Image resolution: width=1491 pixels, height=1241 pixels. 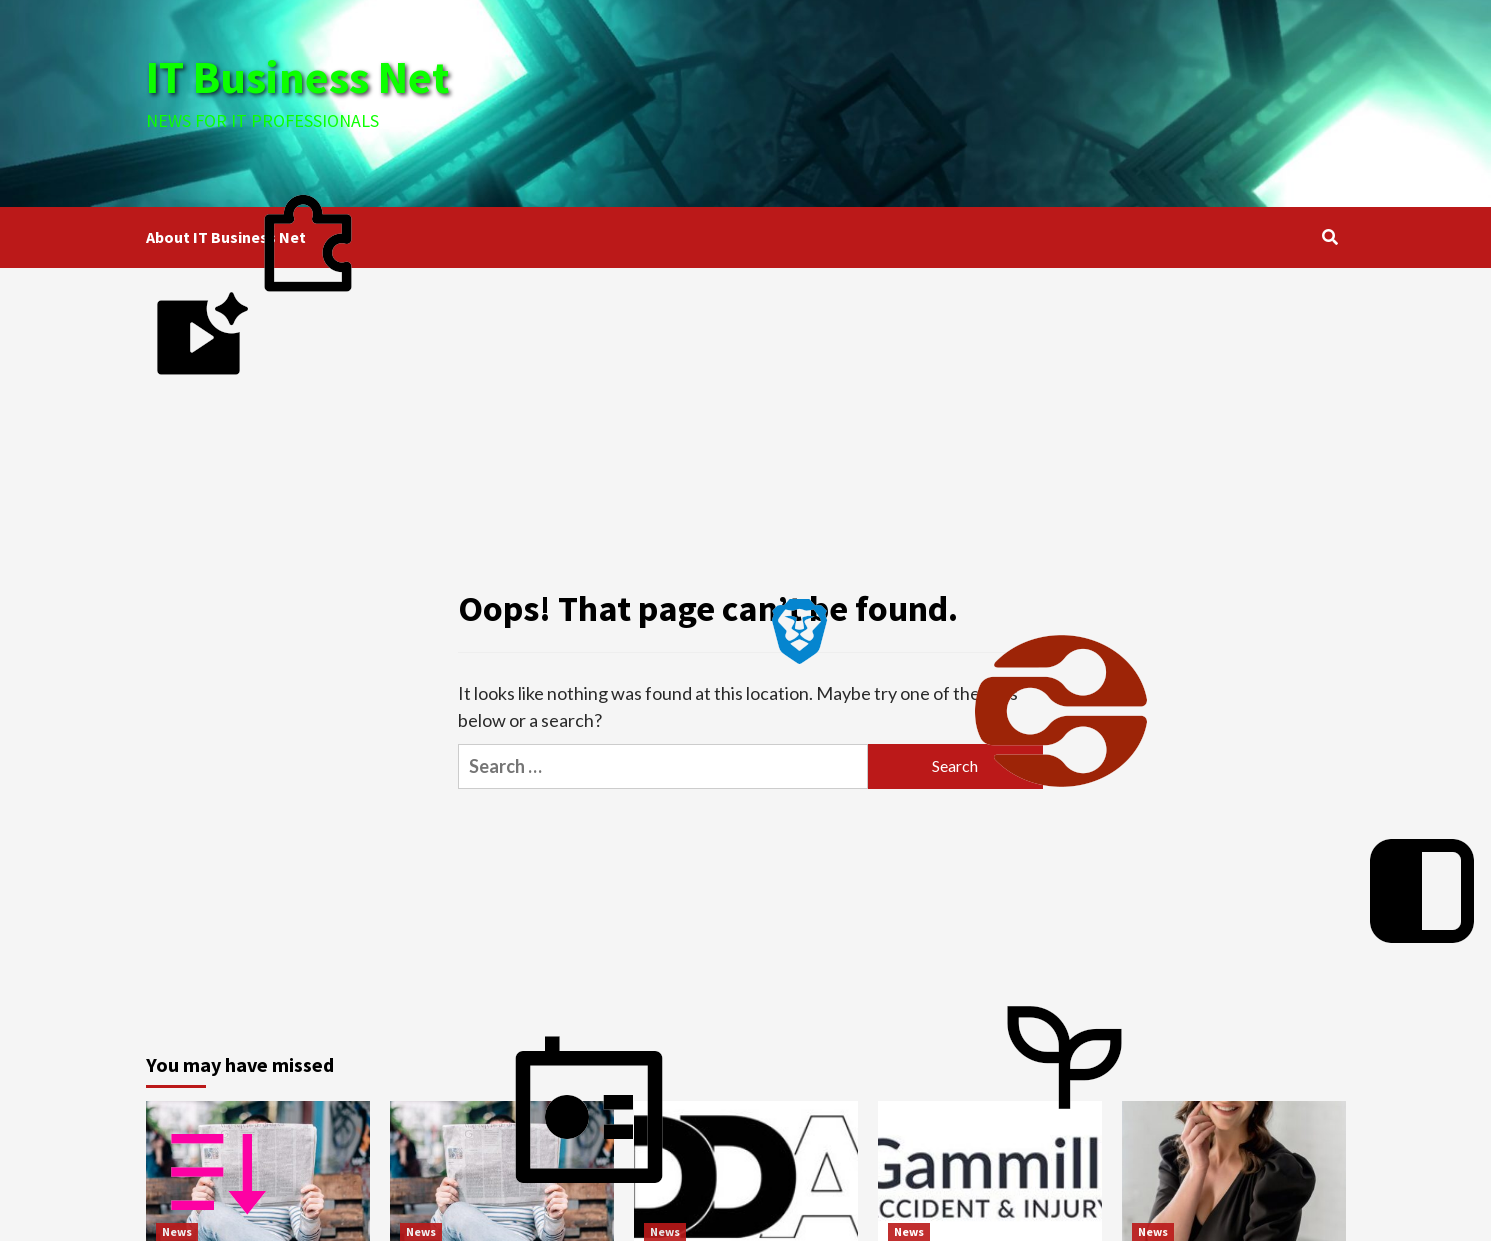 I want to click on shields.io logo - a service for generating status badges, so click(x=1422, y=891).